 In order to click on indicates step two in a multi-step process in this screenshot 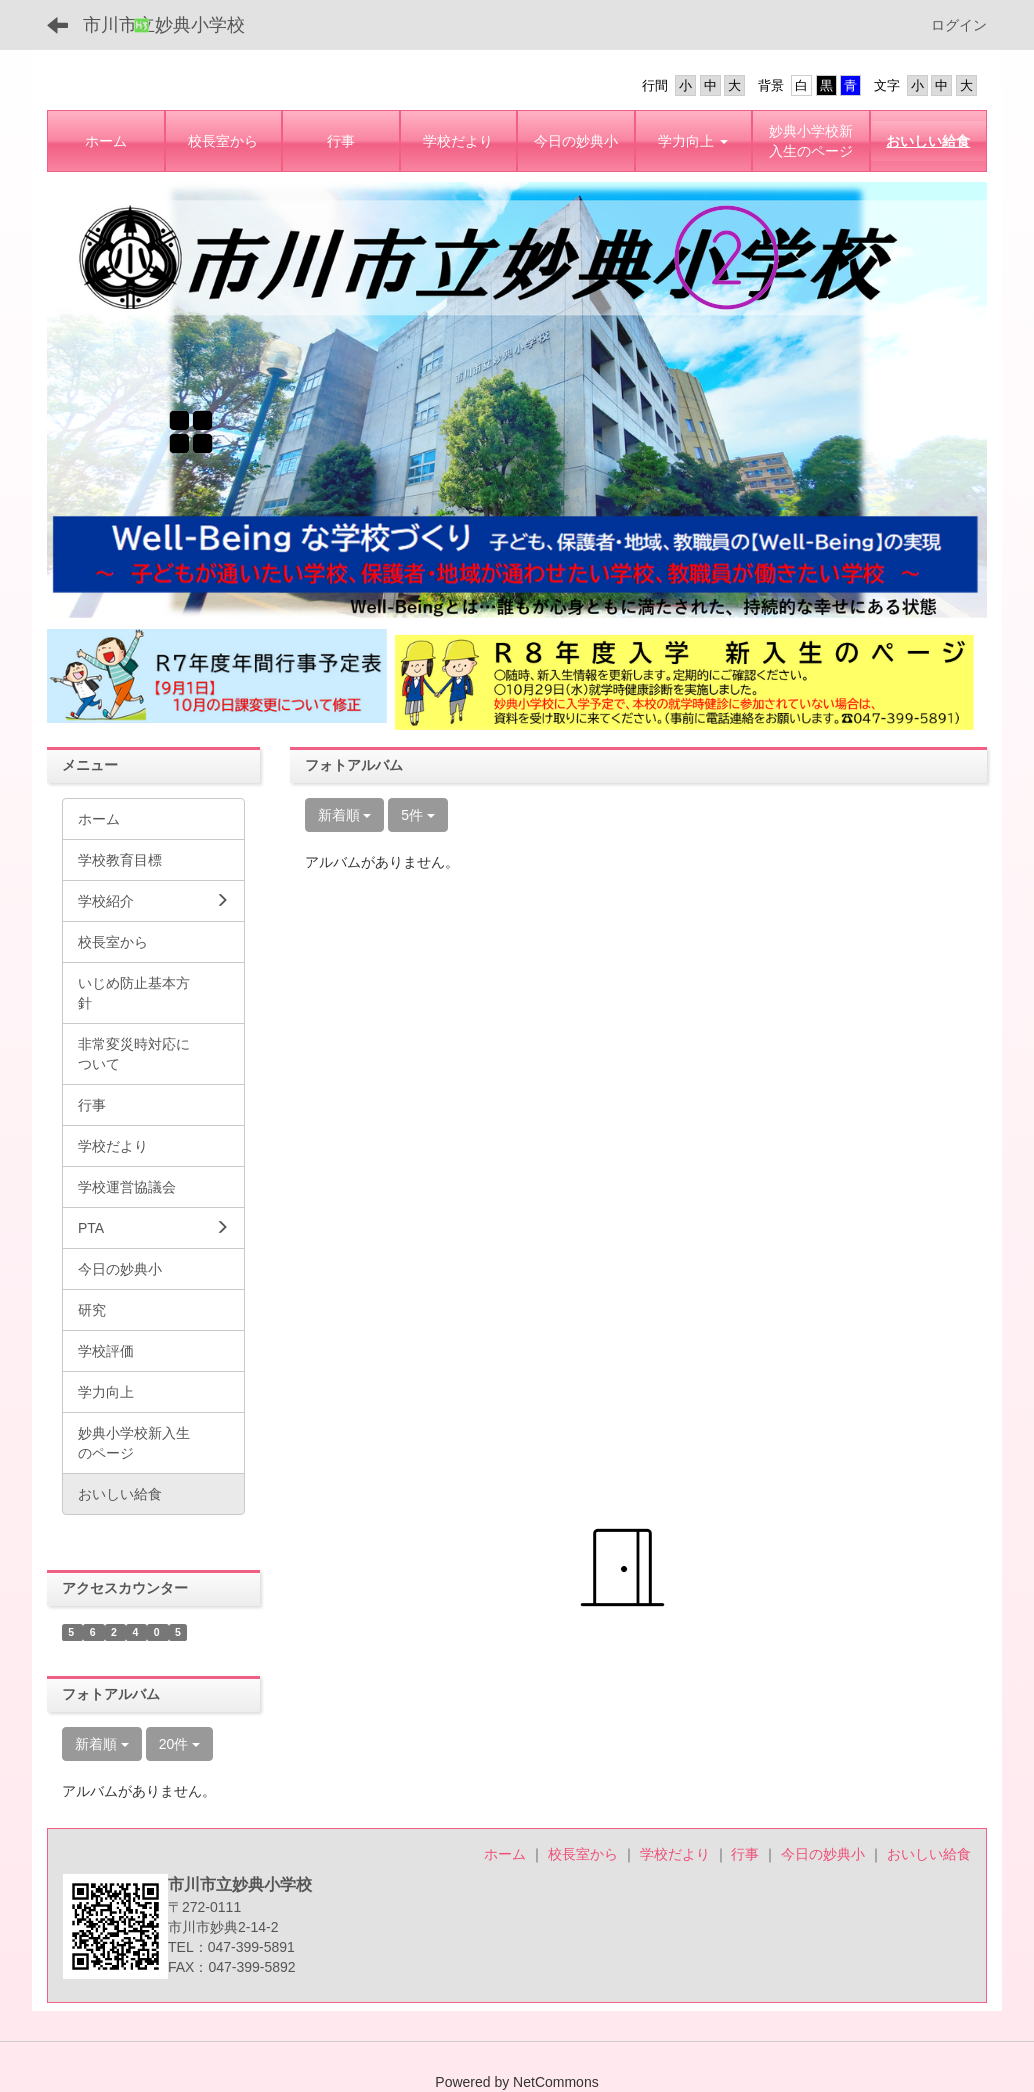, I will do `click(726, 257)`.